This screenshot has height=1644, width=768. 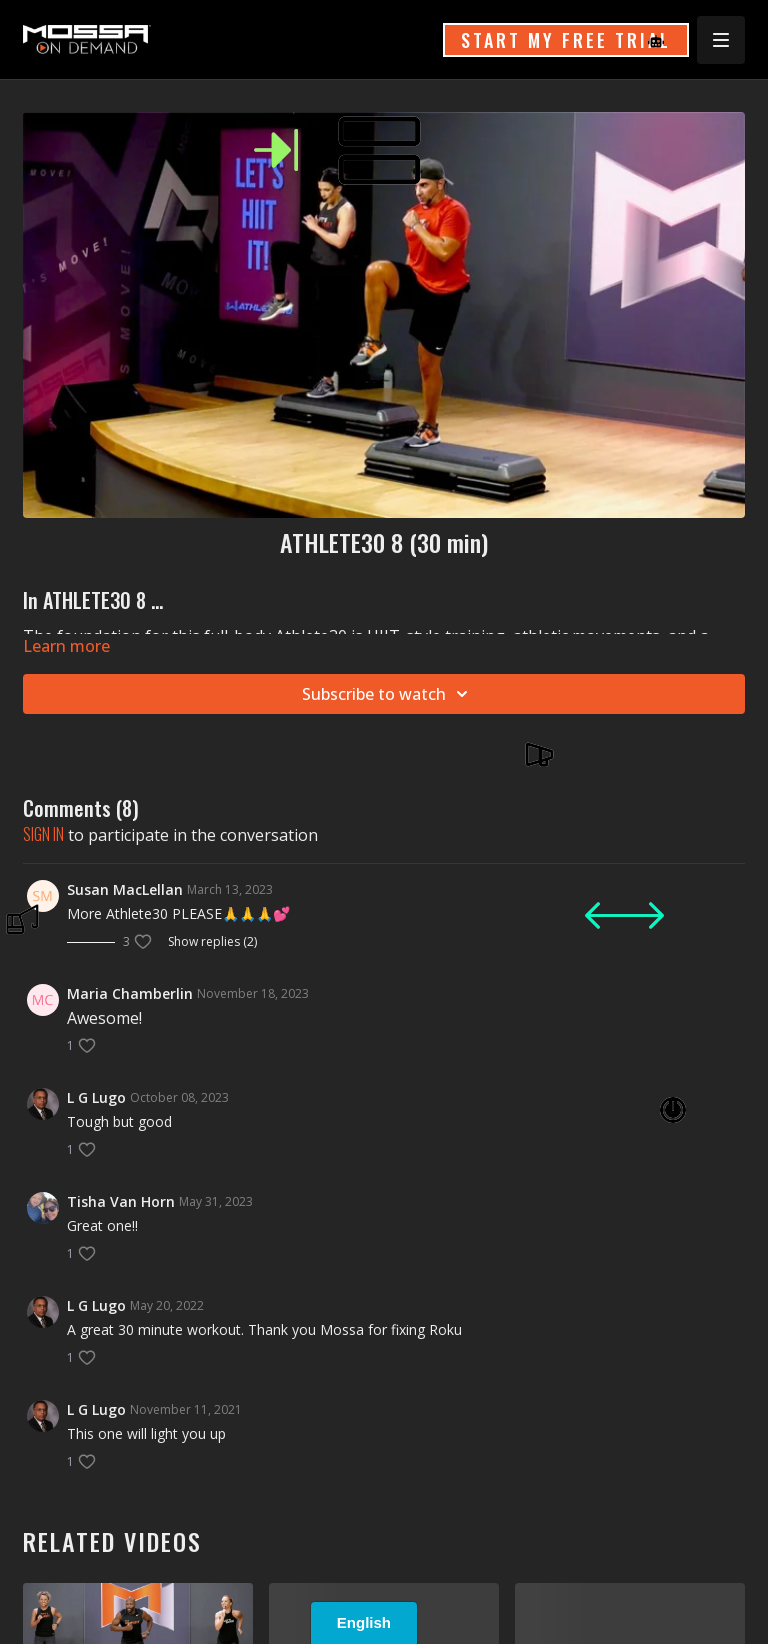 I want to click on access AI assistant or chatbot features, so click(x=656, y=42).